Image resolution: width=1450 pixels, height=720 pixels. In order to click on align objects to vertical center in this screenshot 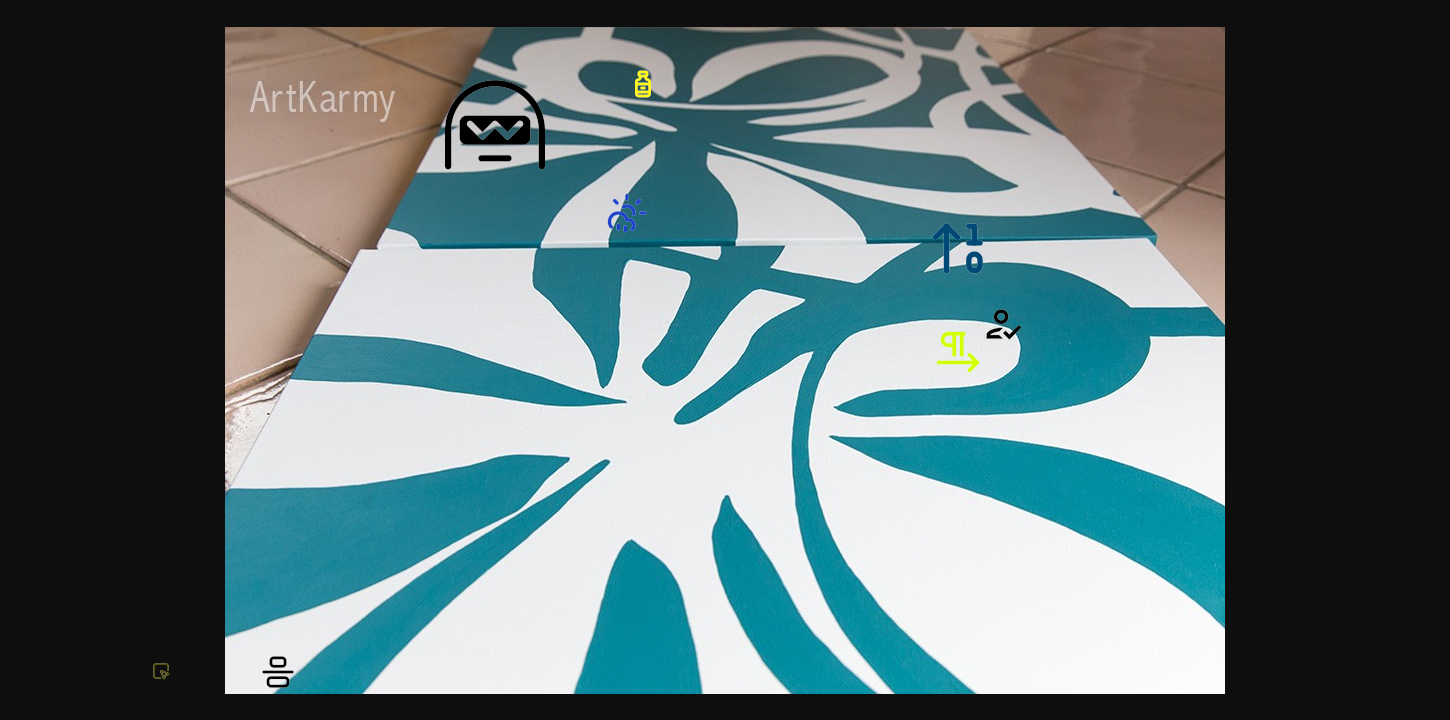, I will do `click(278, 672)`.